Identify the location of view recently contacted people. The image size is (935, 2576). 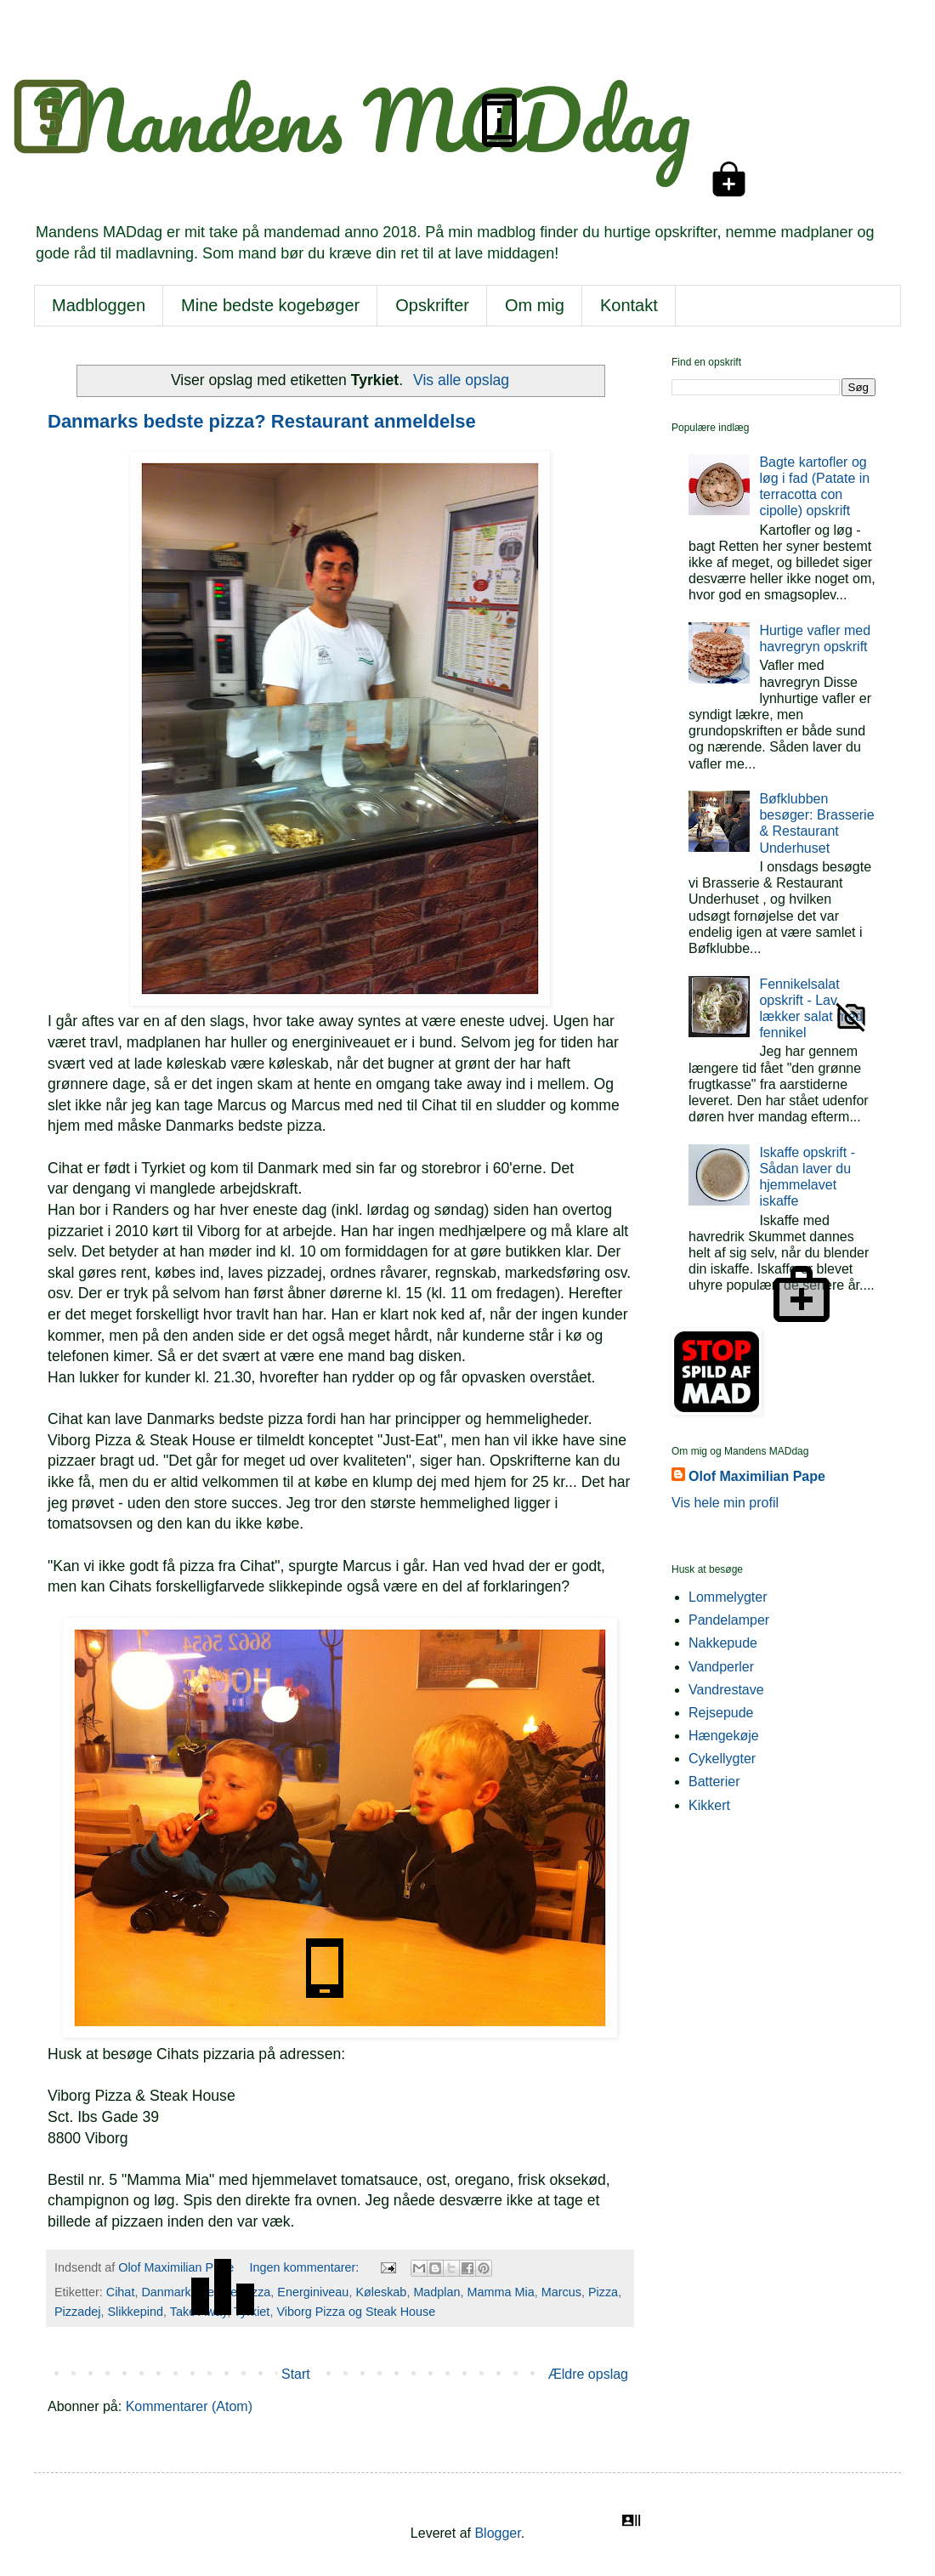
(631, 2520).